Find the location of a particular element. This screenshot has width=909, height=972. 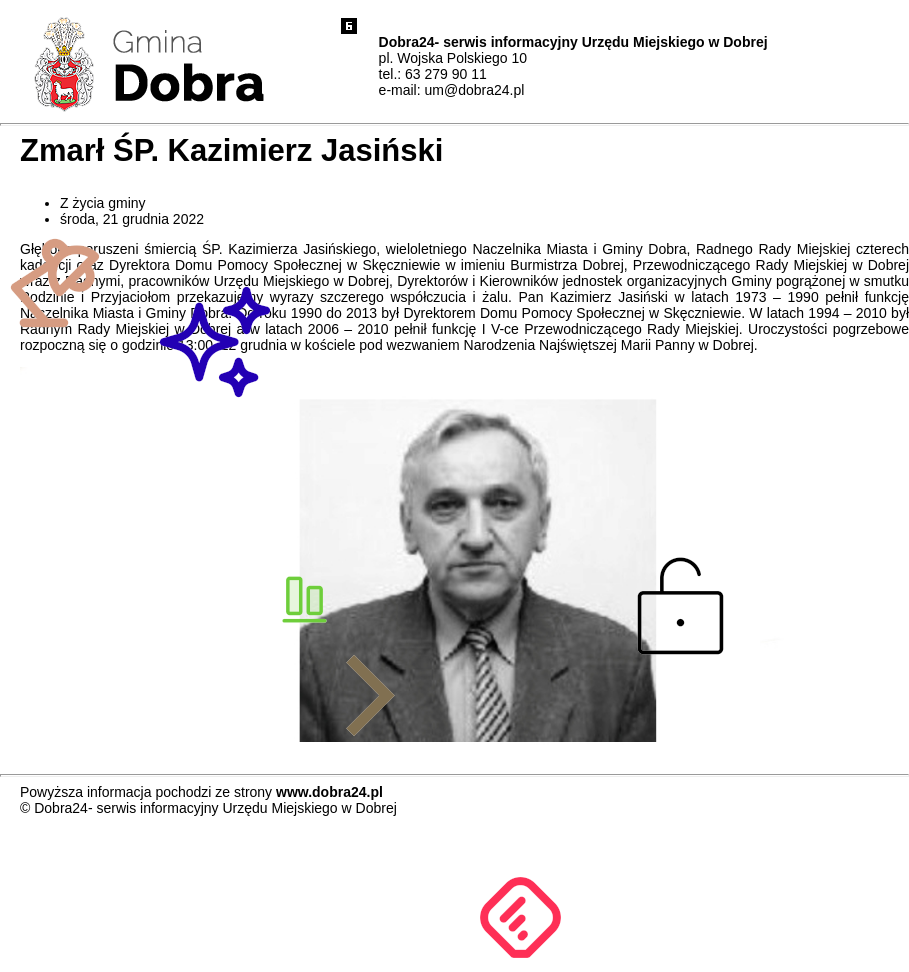

open feedly app is located at coordinates (520, 917).